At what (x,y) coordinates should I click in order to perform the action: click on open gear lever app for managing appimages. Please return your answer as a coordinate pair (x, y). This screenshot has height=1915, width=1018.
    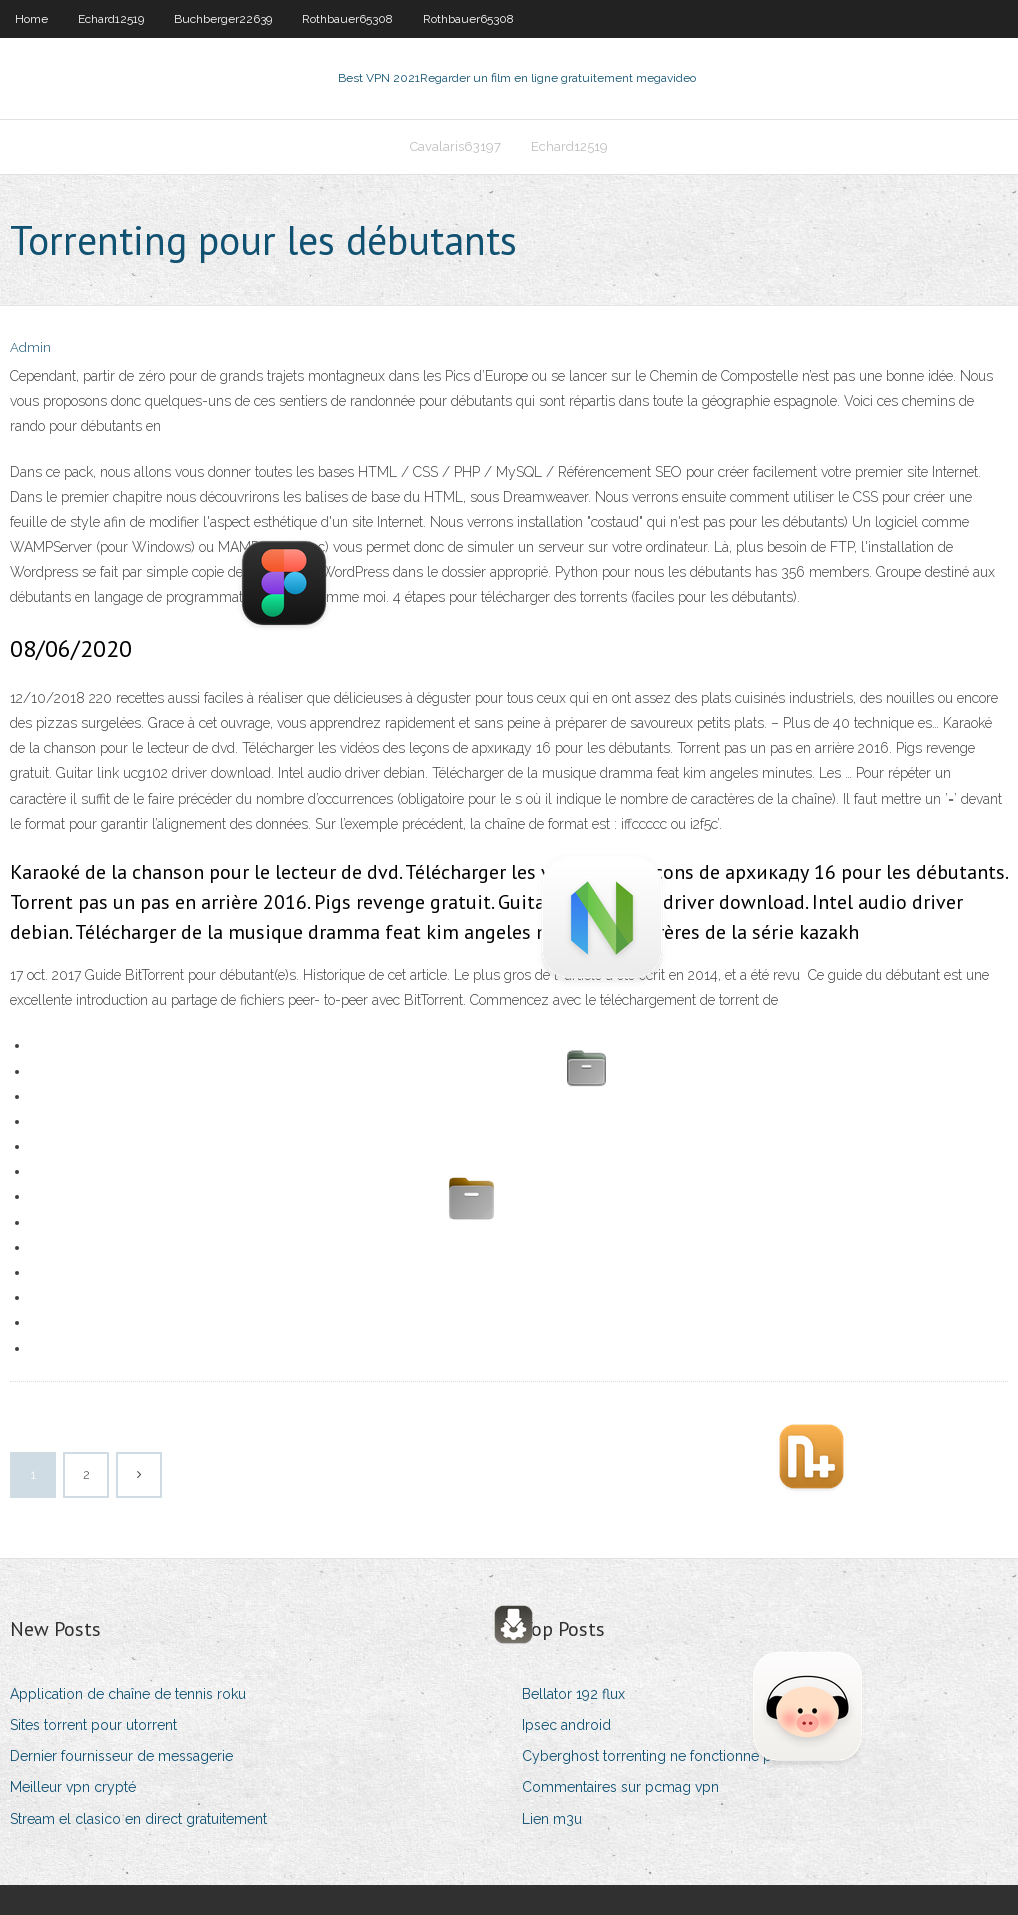
    Looking at the image, I should click on (513, 1624).